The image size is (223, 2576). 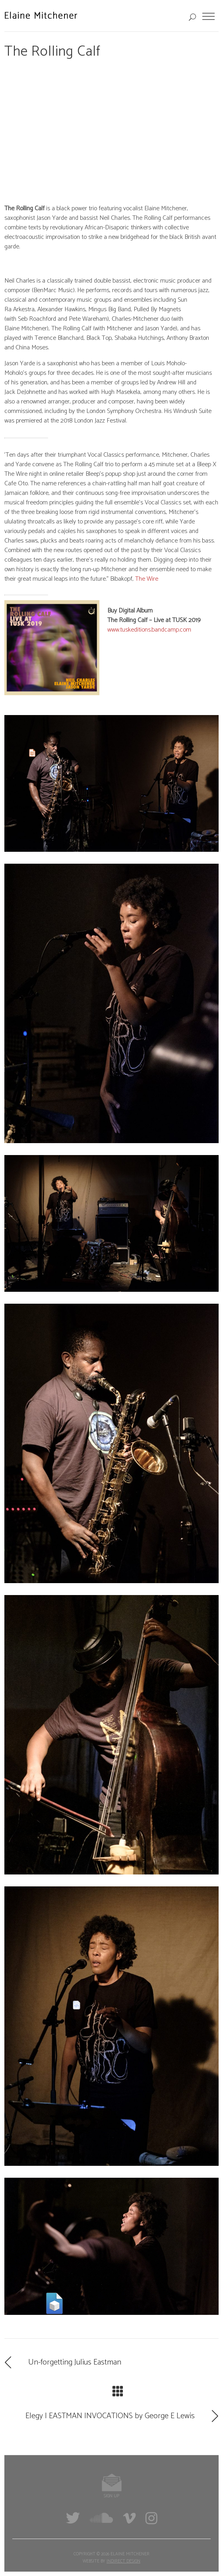 What do you see at coordinates (32, 753) in the screenshot?
I see `libreoffice impress presentation file` at bounding box center [32, 753].